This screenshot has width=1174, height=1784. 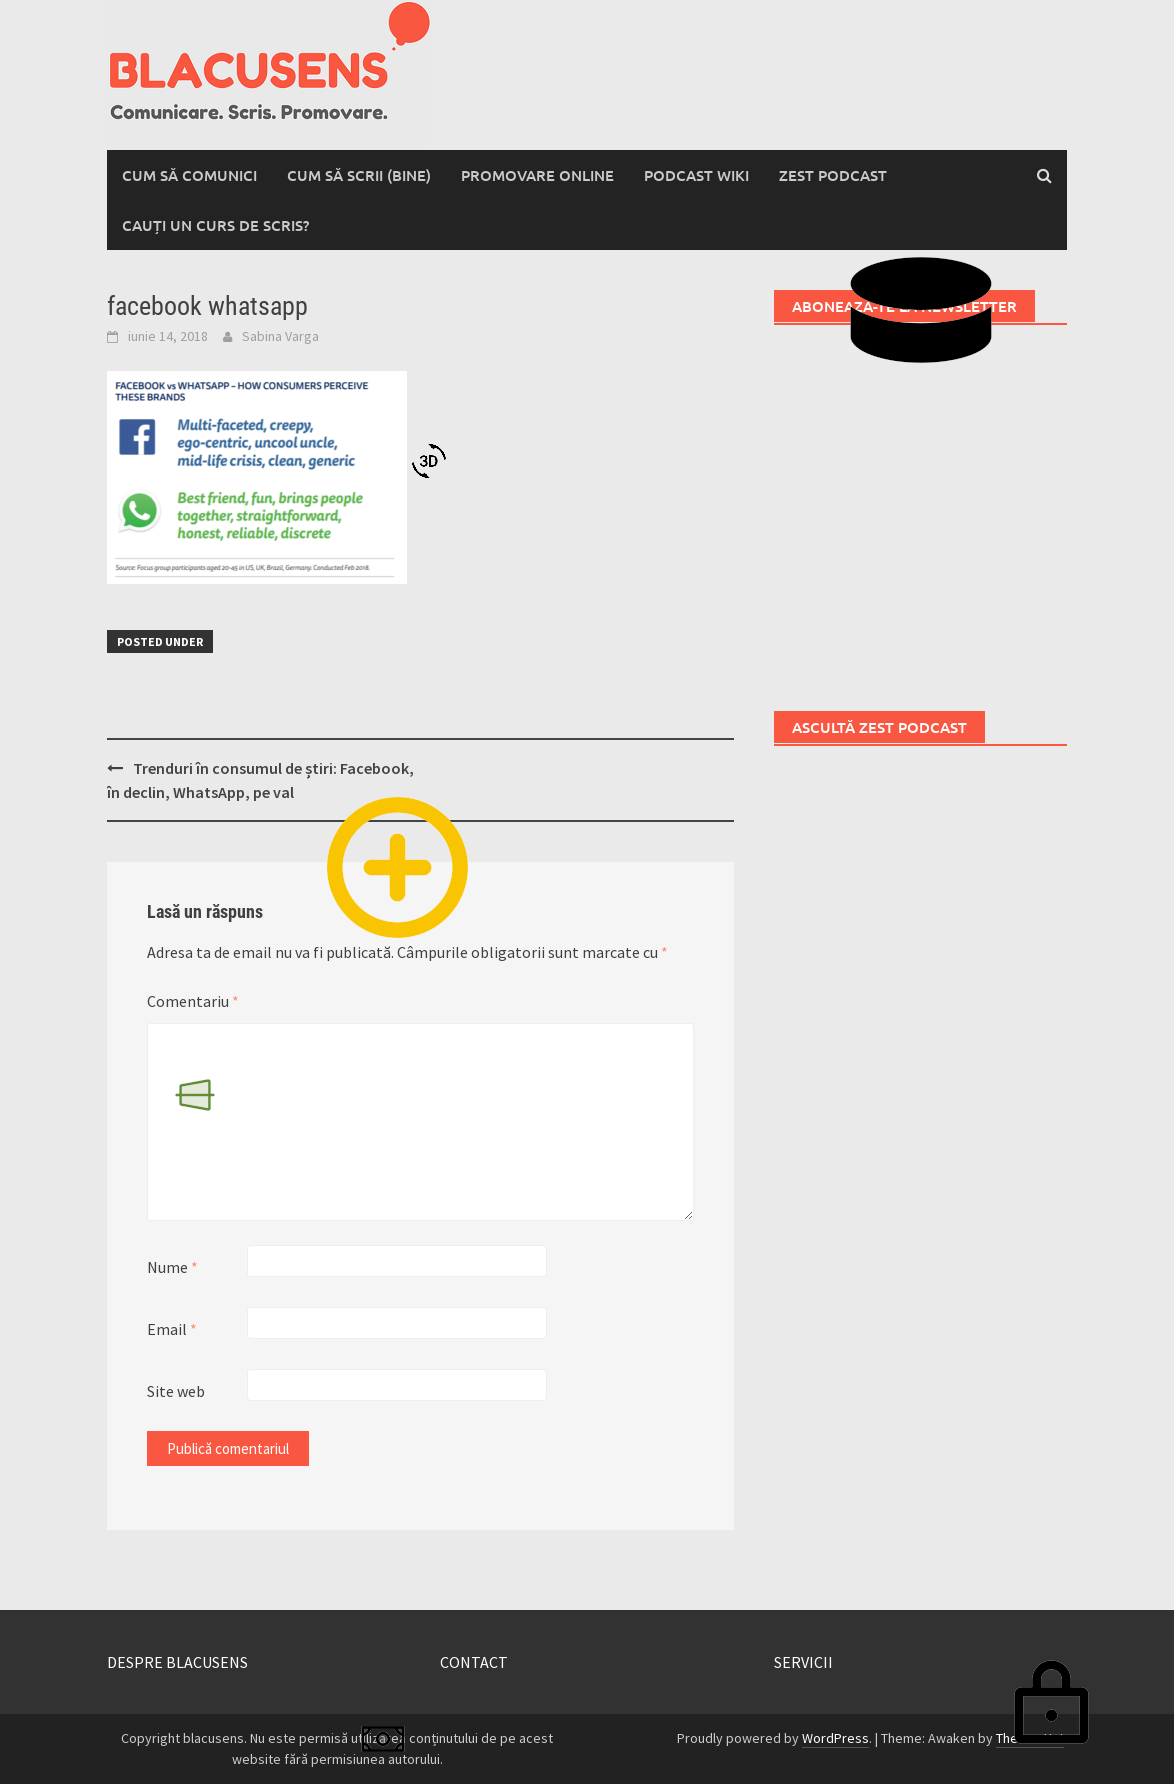 I want to click on hockey or ice sports category, so click(x=921, y=310).